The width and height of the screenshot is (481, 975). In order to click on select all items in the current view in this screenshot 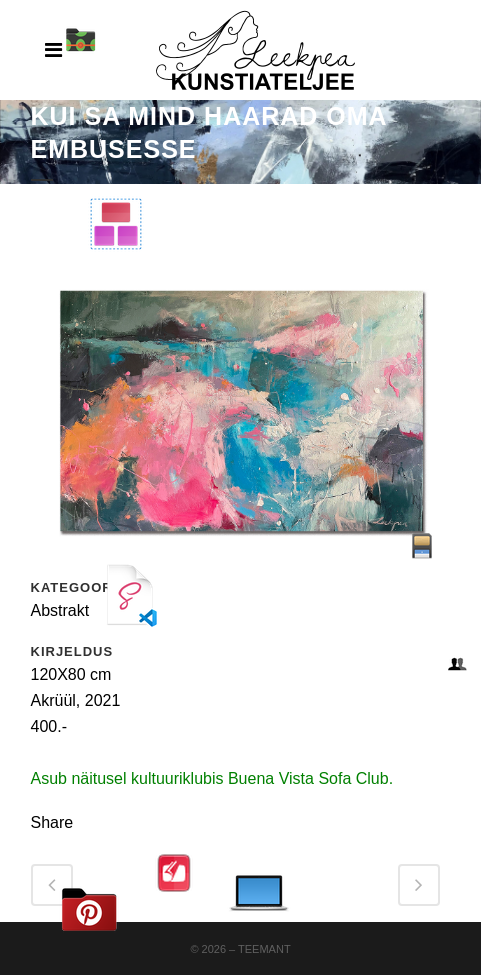, I will do `click(116, 224)`.